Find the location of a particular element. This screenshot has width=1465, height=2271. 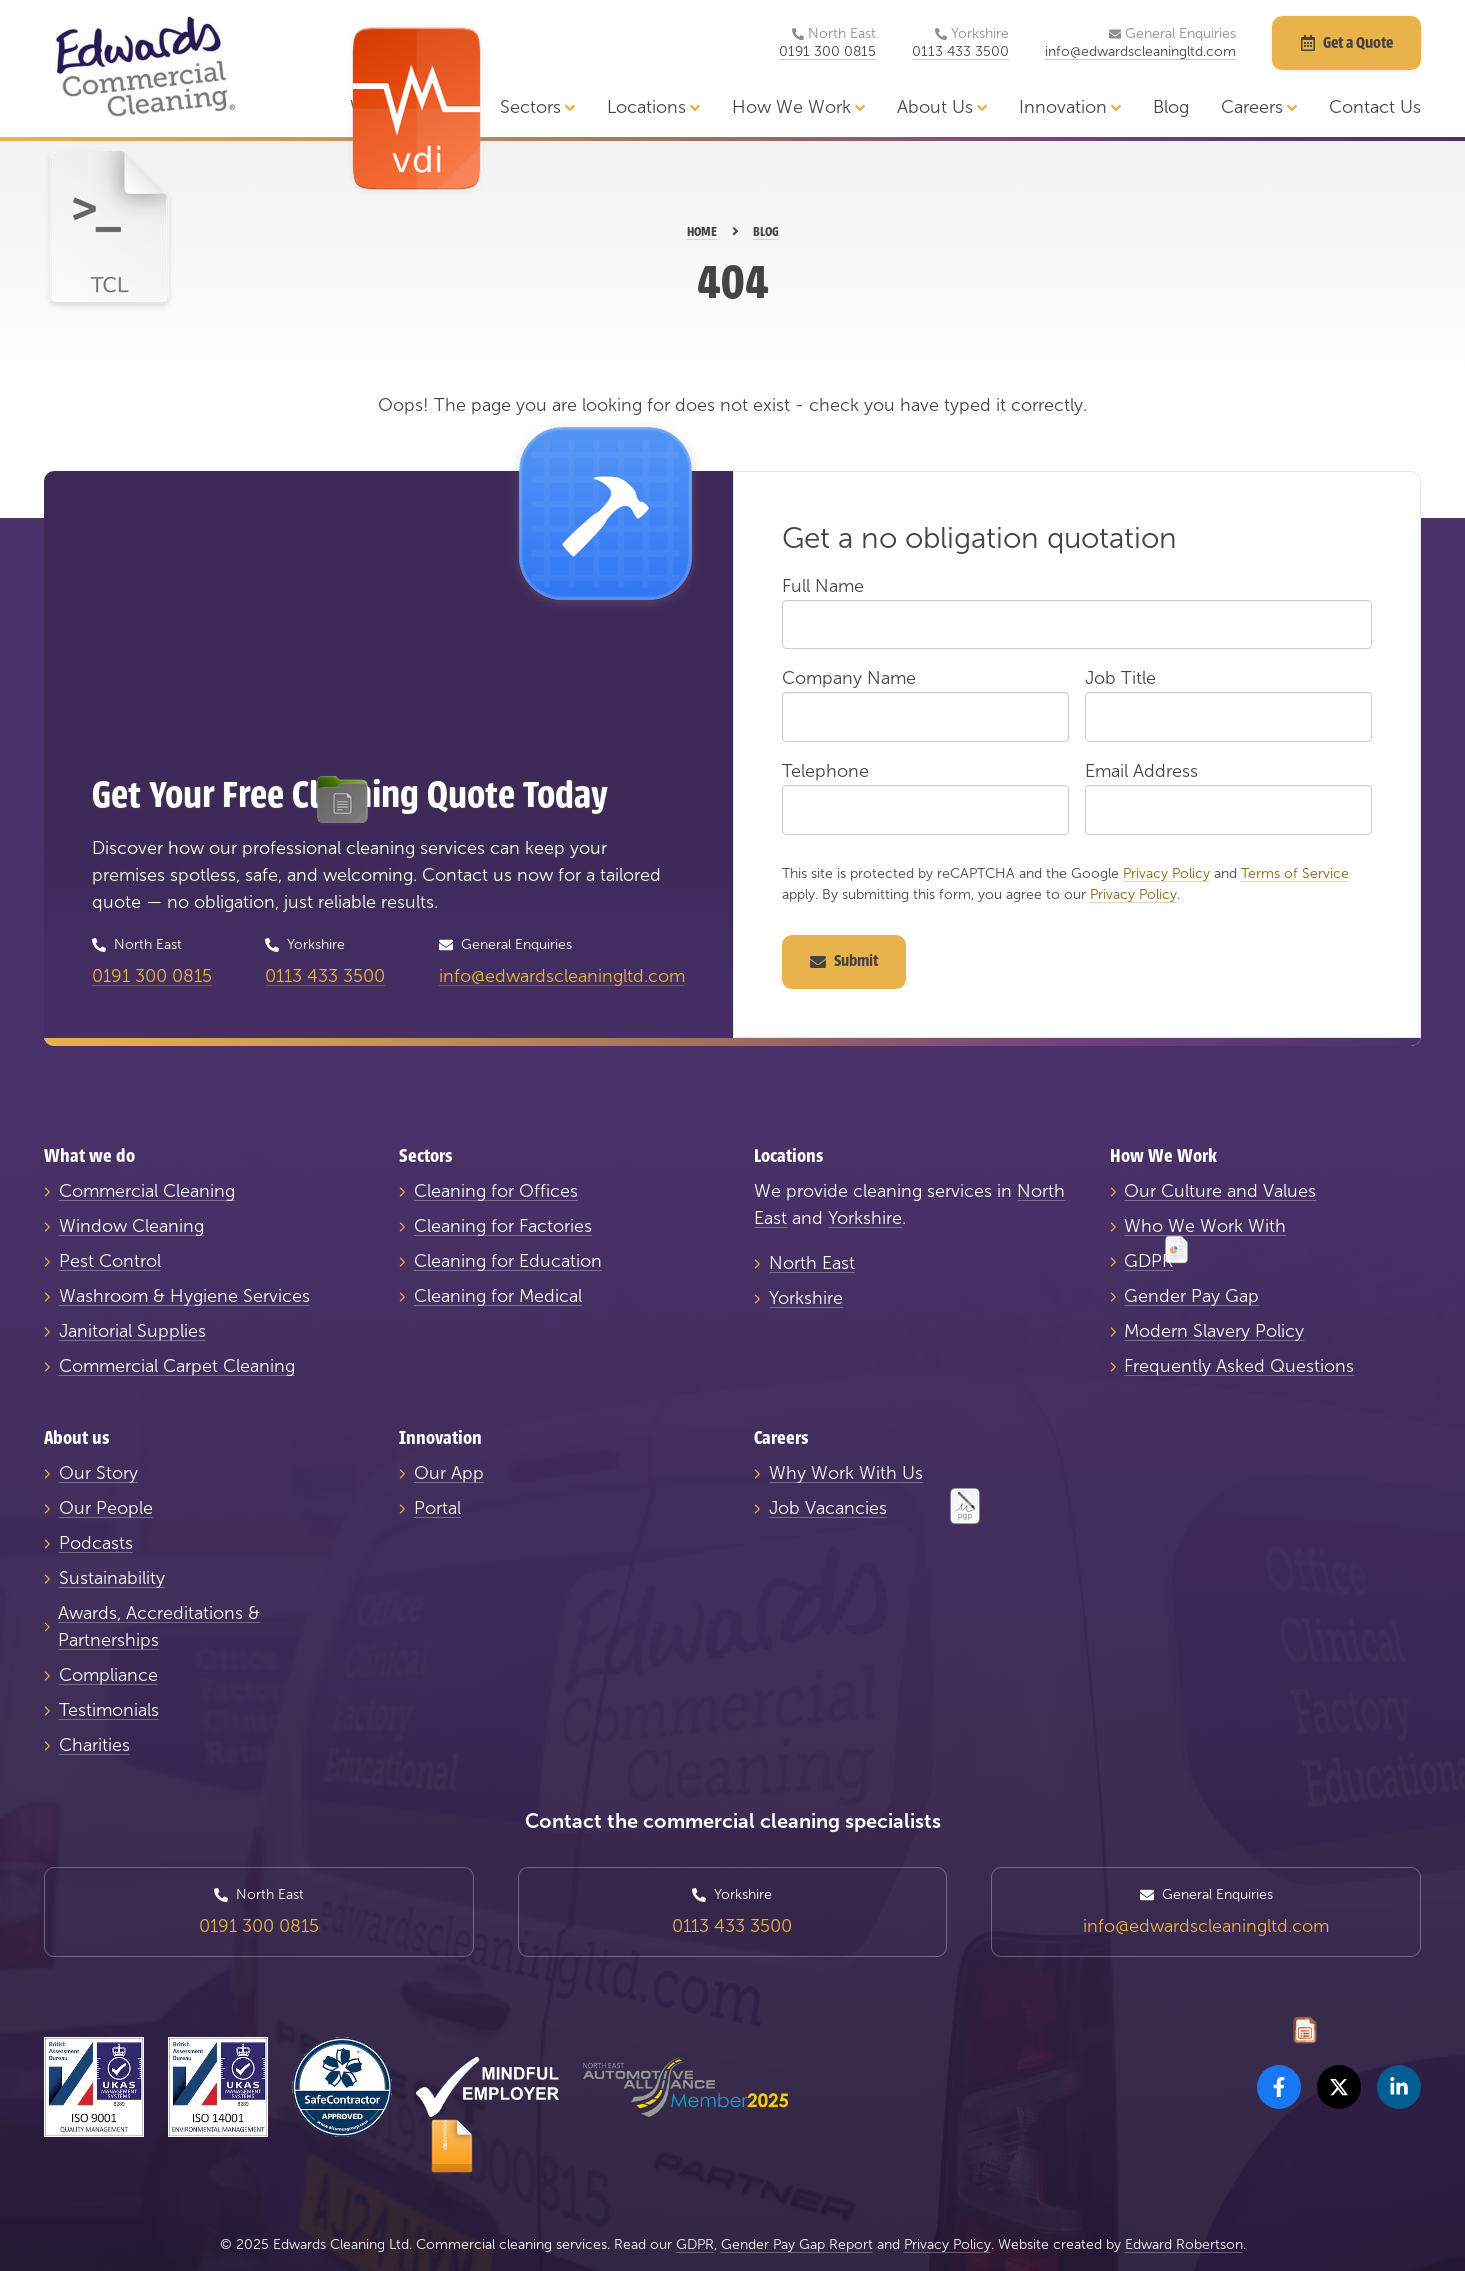

a tcl script file is located at coordinates (109, 229).